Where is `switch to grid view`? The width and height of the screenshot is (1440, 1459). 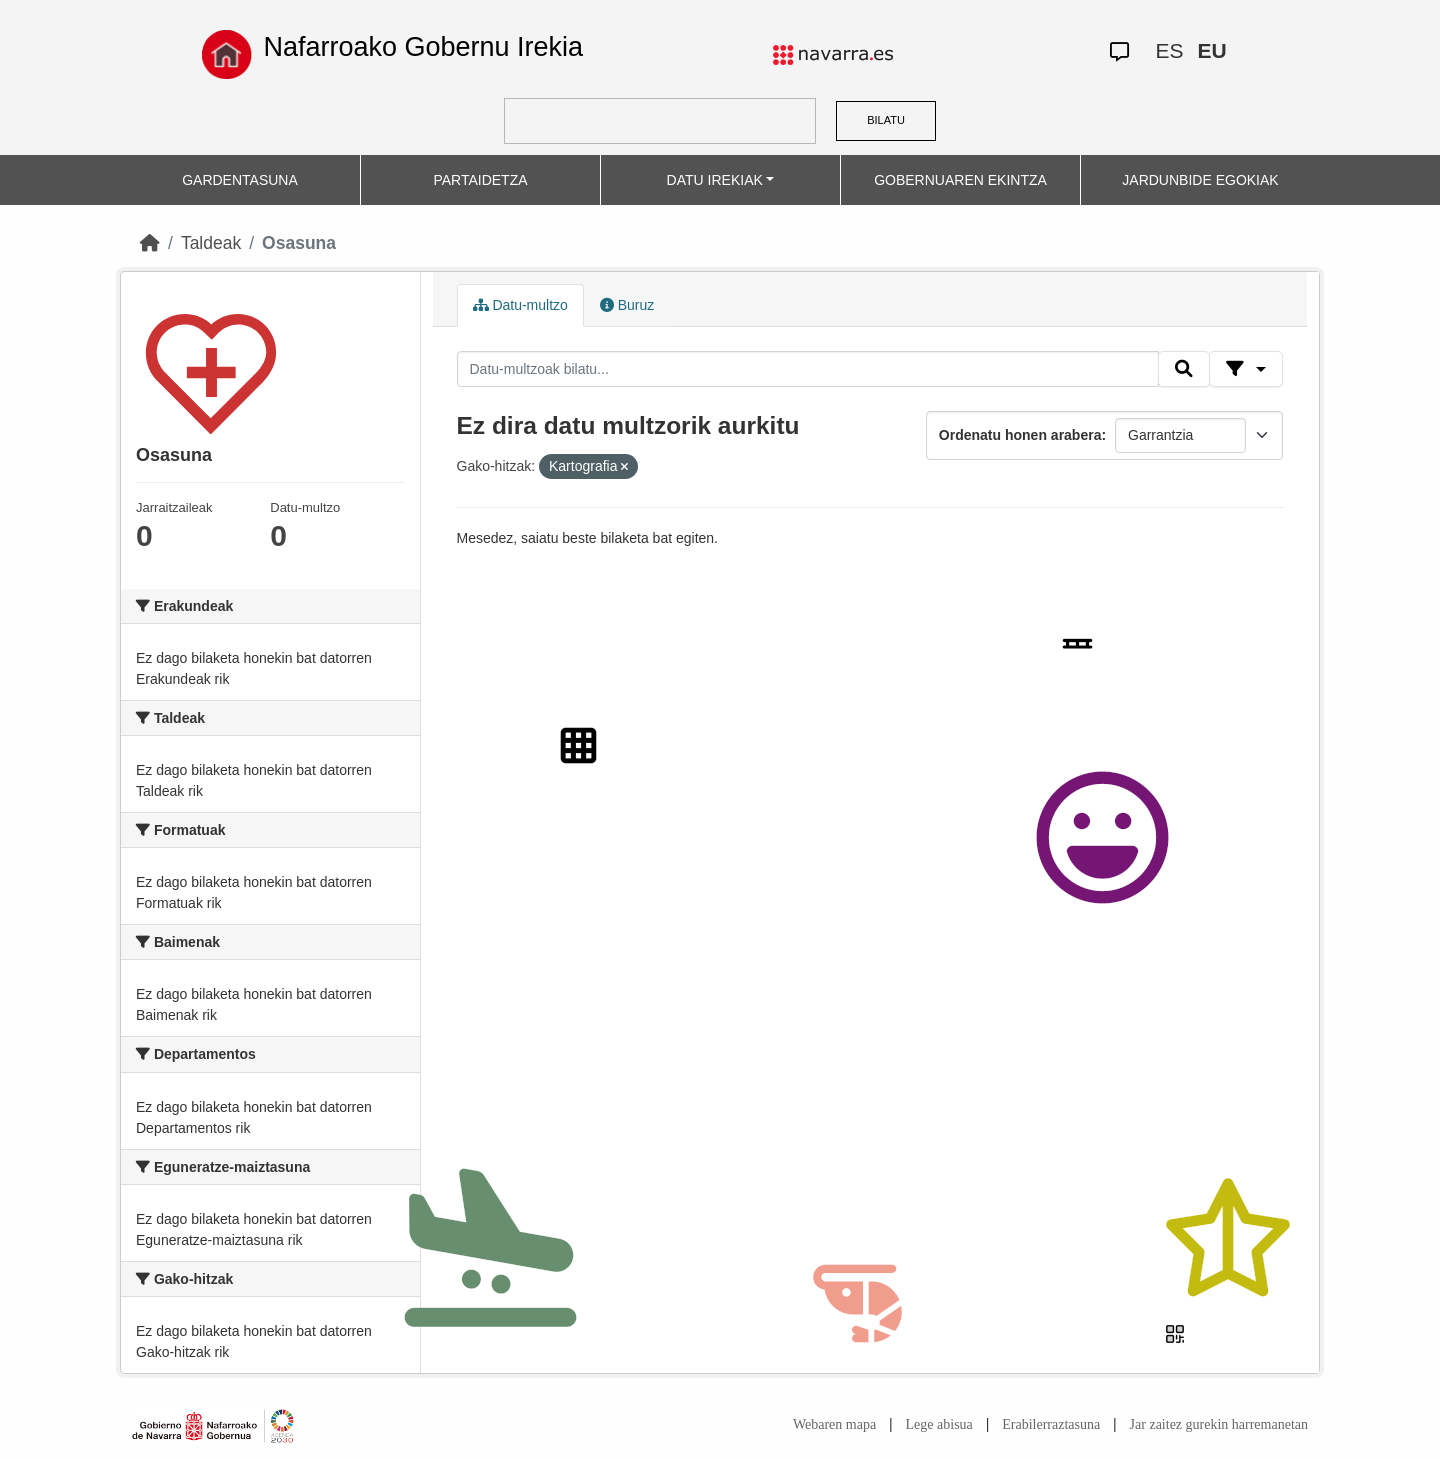 switch to grid view is located at coordinates (578, 745).